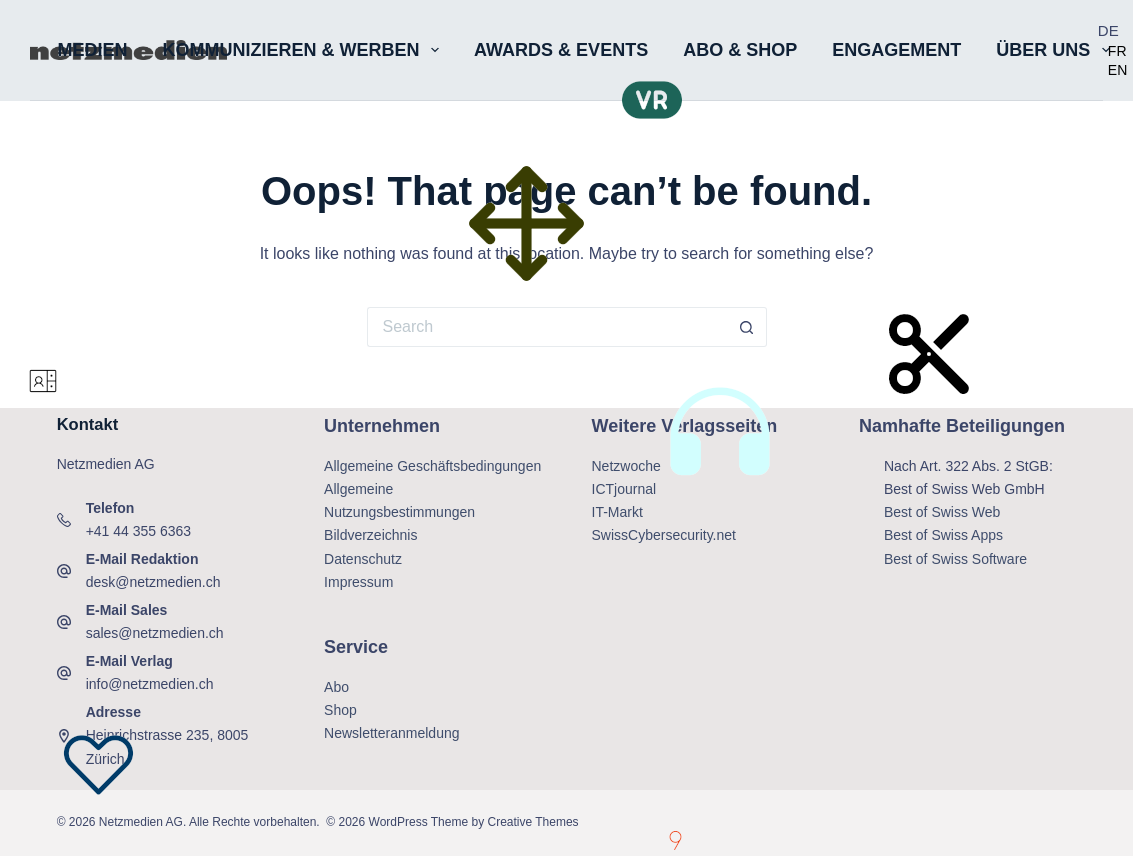 This screenshot has height=856, width=1133. Describe the element at coordinates (98, 762) in the screenshot. I see `add to favorites` at that location.